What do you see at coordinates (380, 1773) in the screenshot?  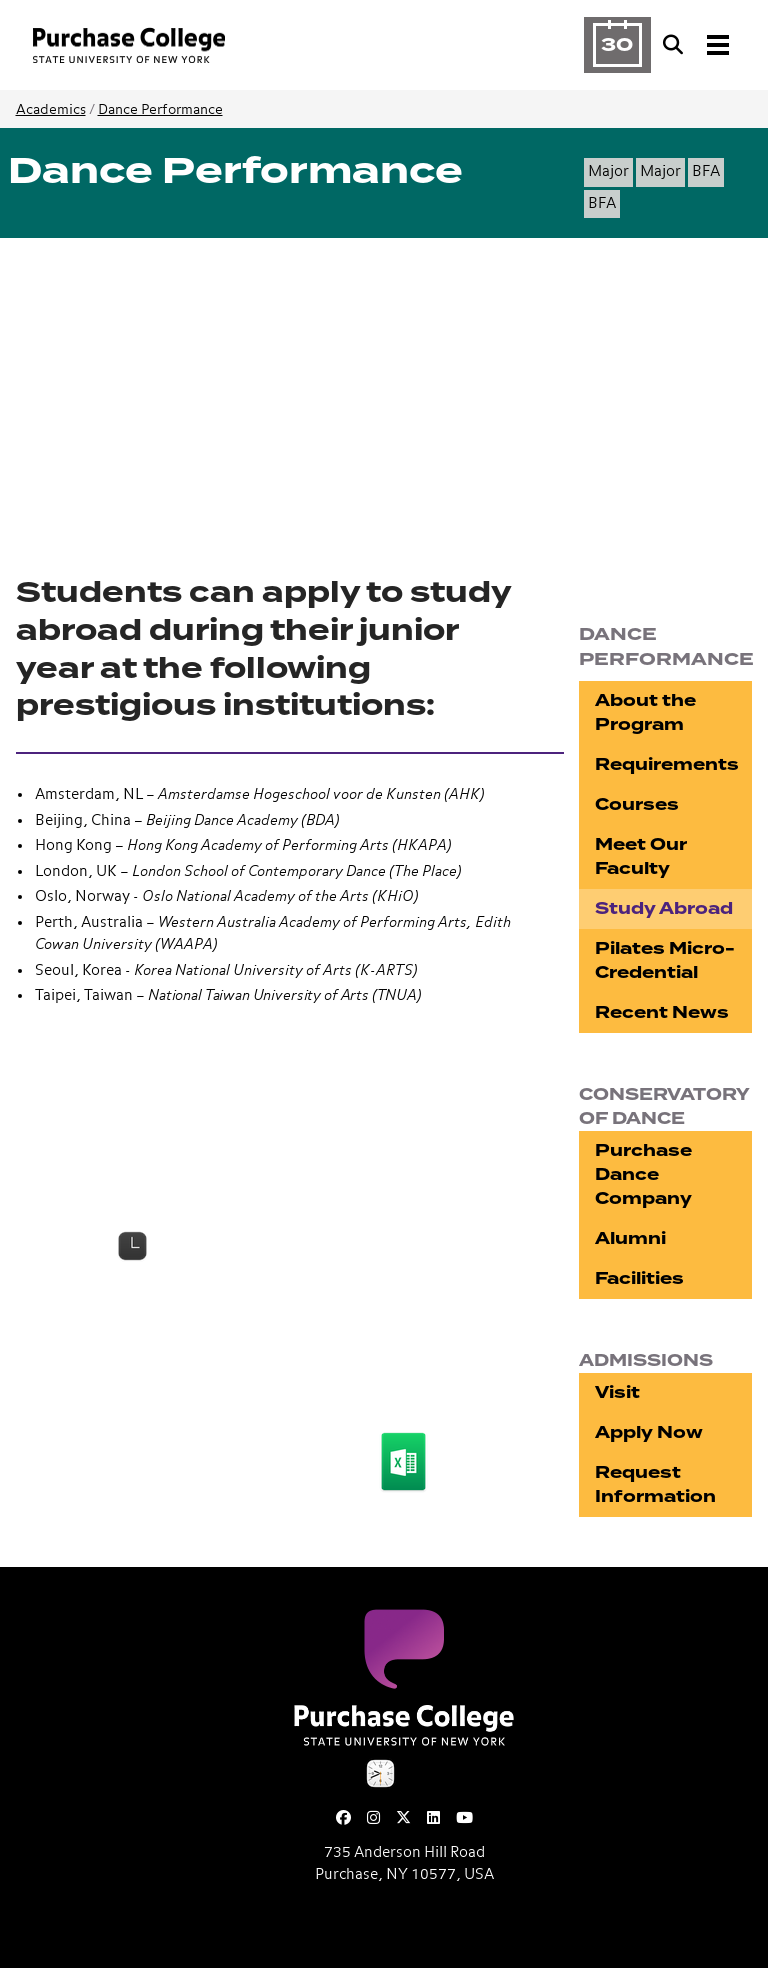 I see `open the clock app` at bounding box center [380, 1773].